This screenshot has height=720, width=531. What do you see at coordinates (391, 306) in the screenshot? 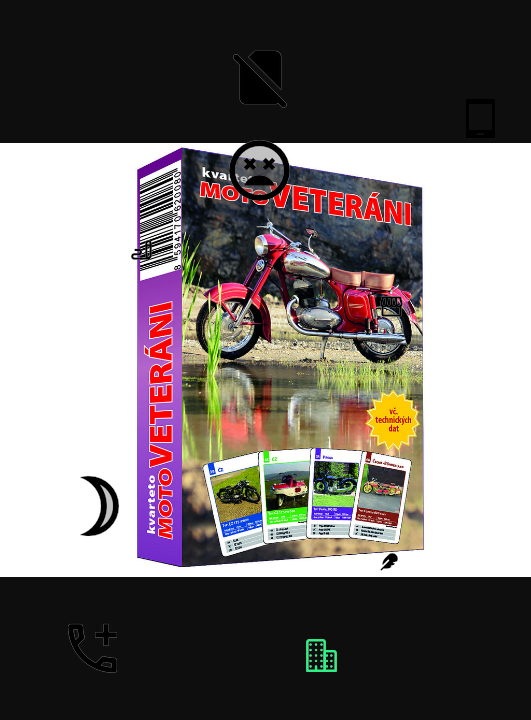
I see `access the marketplace or shop` at bounding box center [391, 306].